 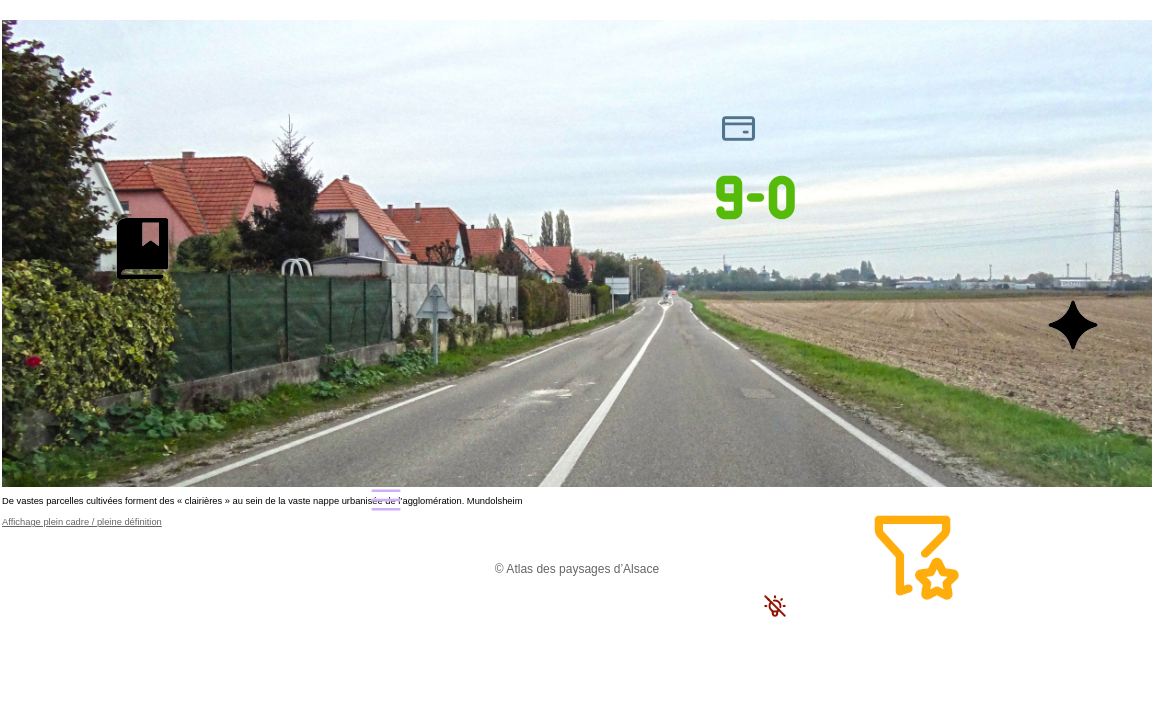 I want to click on sort items in descending numerical order, so click(x=755, y=197).